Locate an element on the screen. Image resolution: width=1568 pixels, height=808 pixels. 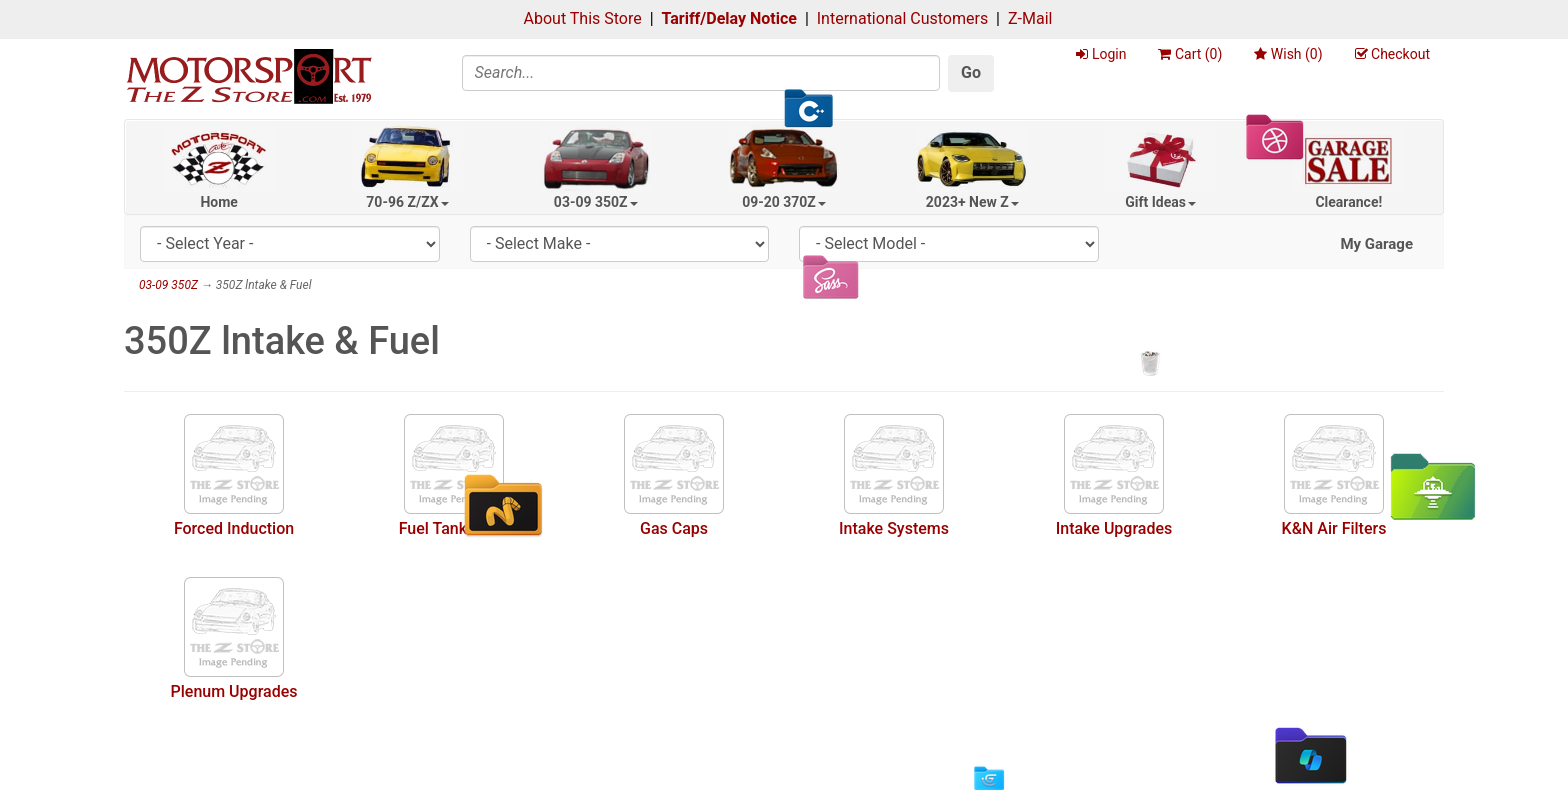
folder containing sass stylesheet files is located at coordinates (830, 278).